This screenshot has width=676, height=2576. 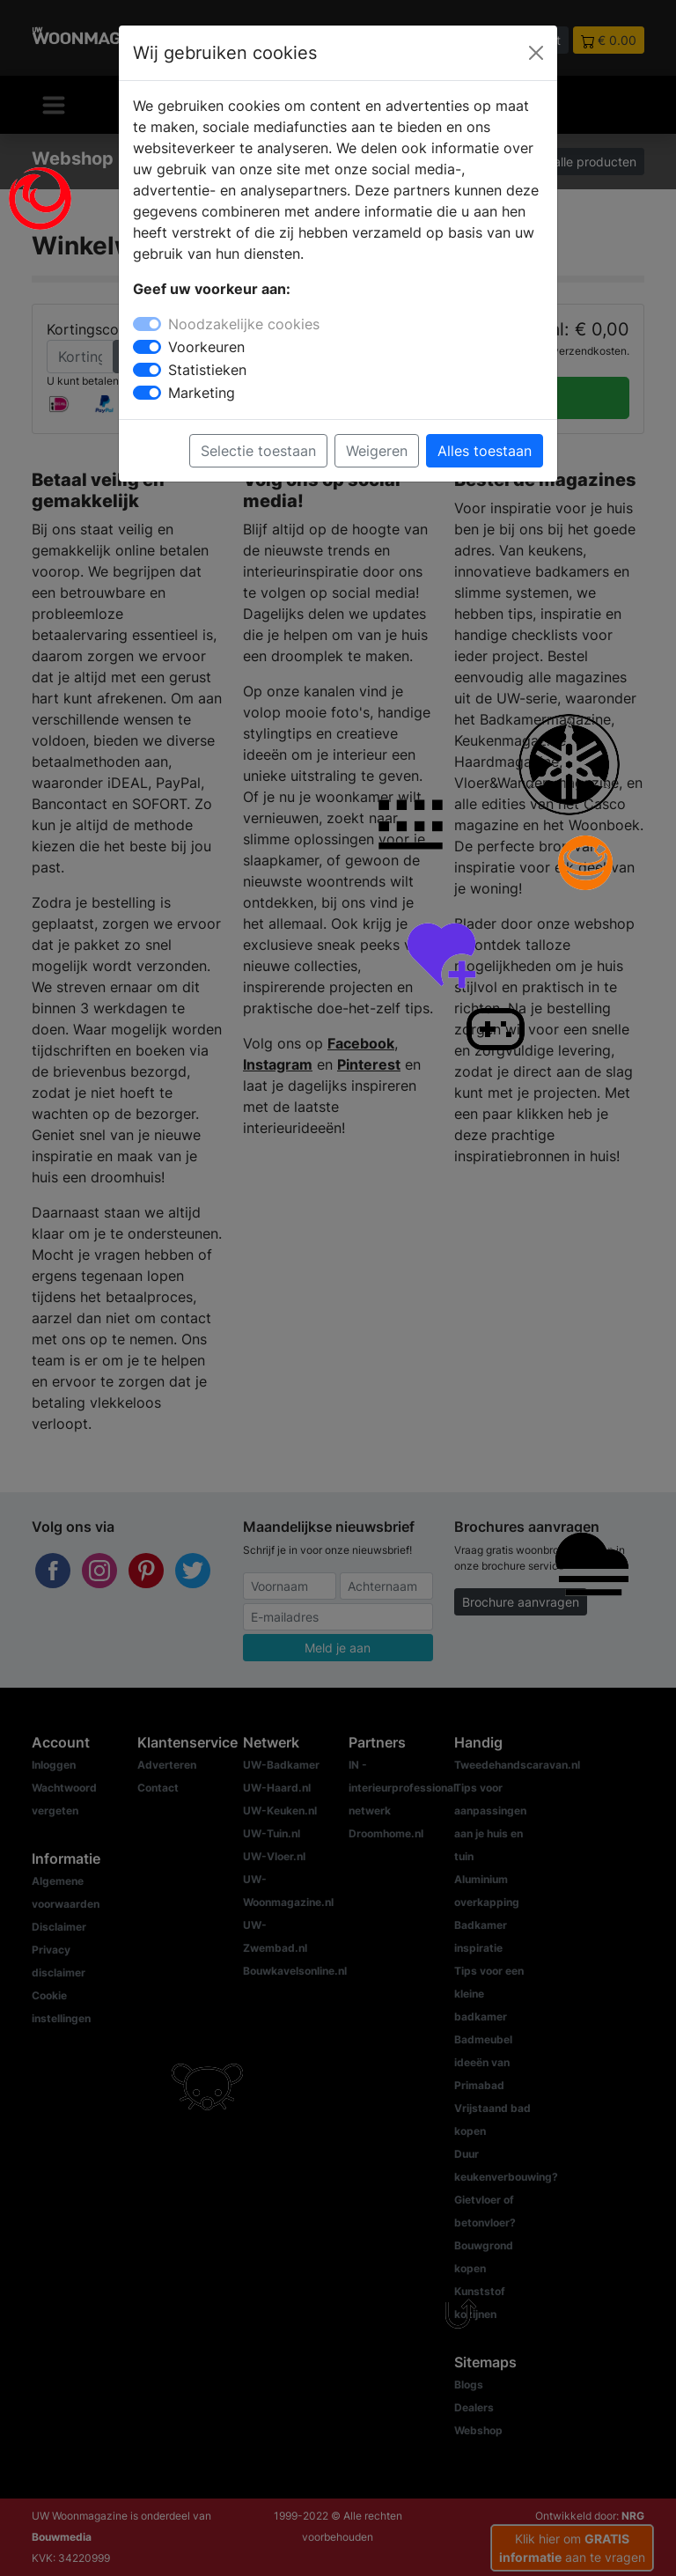 What do you see at coordinates (592, 1565) in the screenshot?
I see `indicates foggy weather conditions` at bounding box center [592, 1565].